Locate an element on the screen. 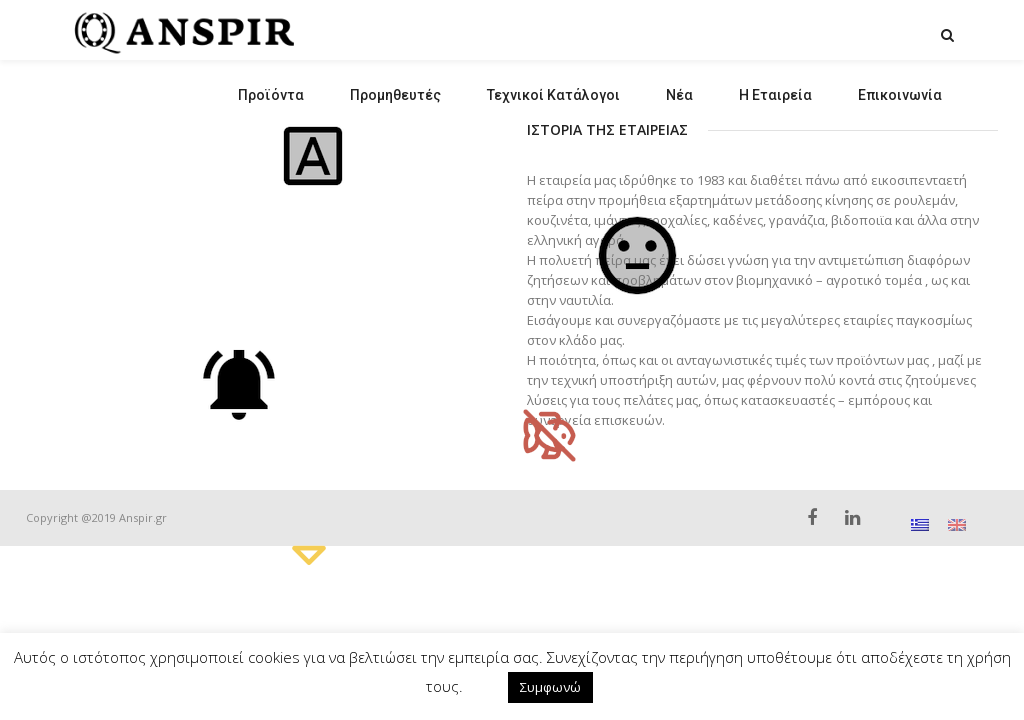 Image resolution: width=1024 pixels, height=720 pixels. indicates neutral feedback or rating is located at coordinates (637, 255).